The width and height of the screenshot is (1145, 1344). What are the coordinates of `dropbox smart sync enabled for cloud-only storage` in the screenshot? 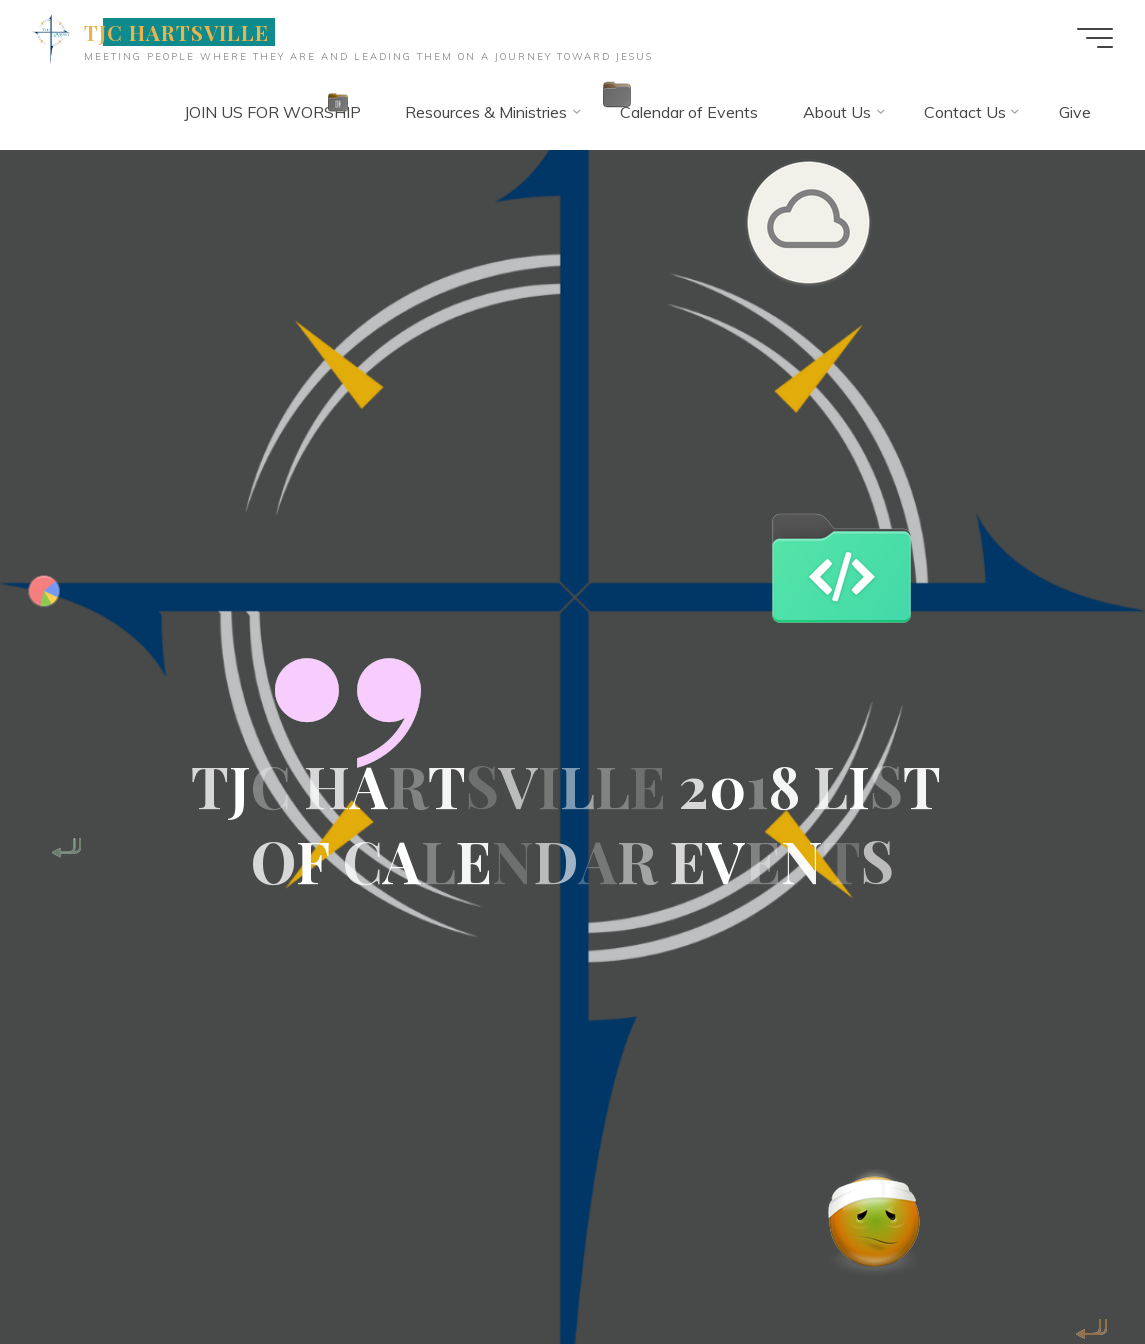 It's located at (808, 222).